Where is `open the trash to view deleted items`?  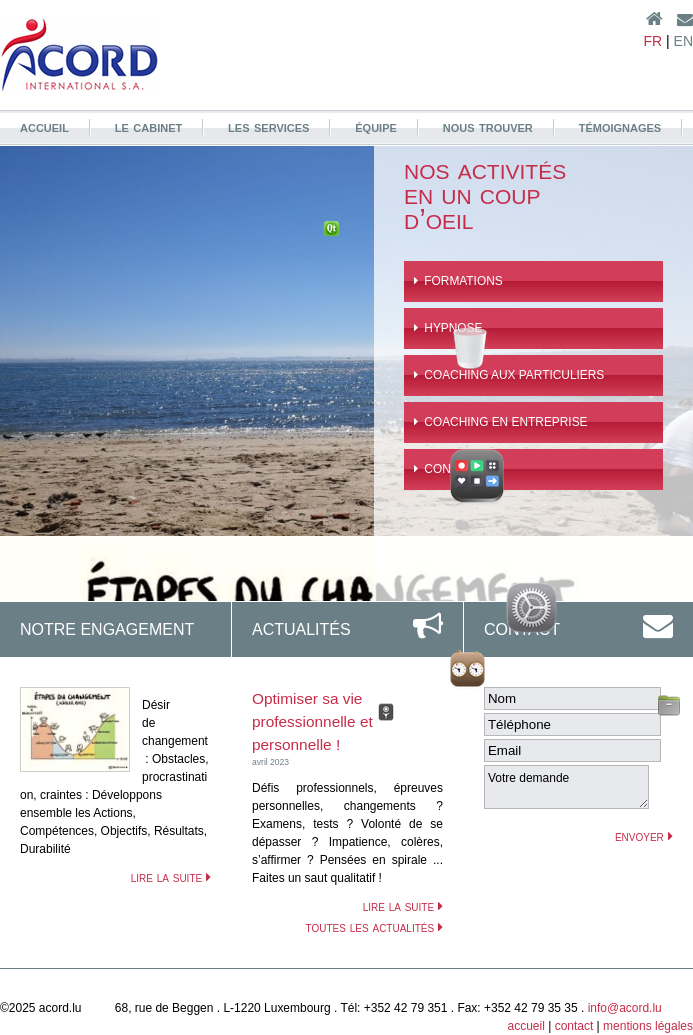 open the trash to view deleted items is located at coordinates (470, 348).